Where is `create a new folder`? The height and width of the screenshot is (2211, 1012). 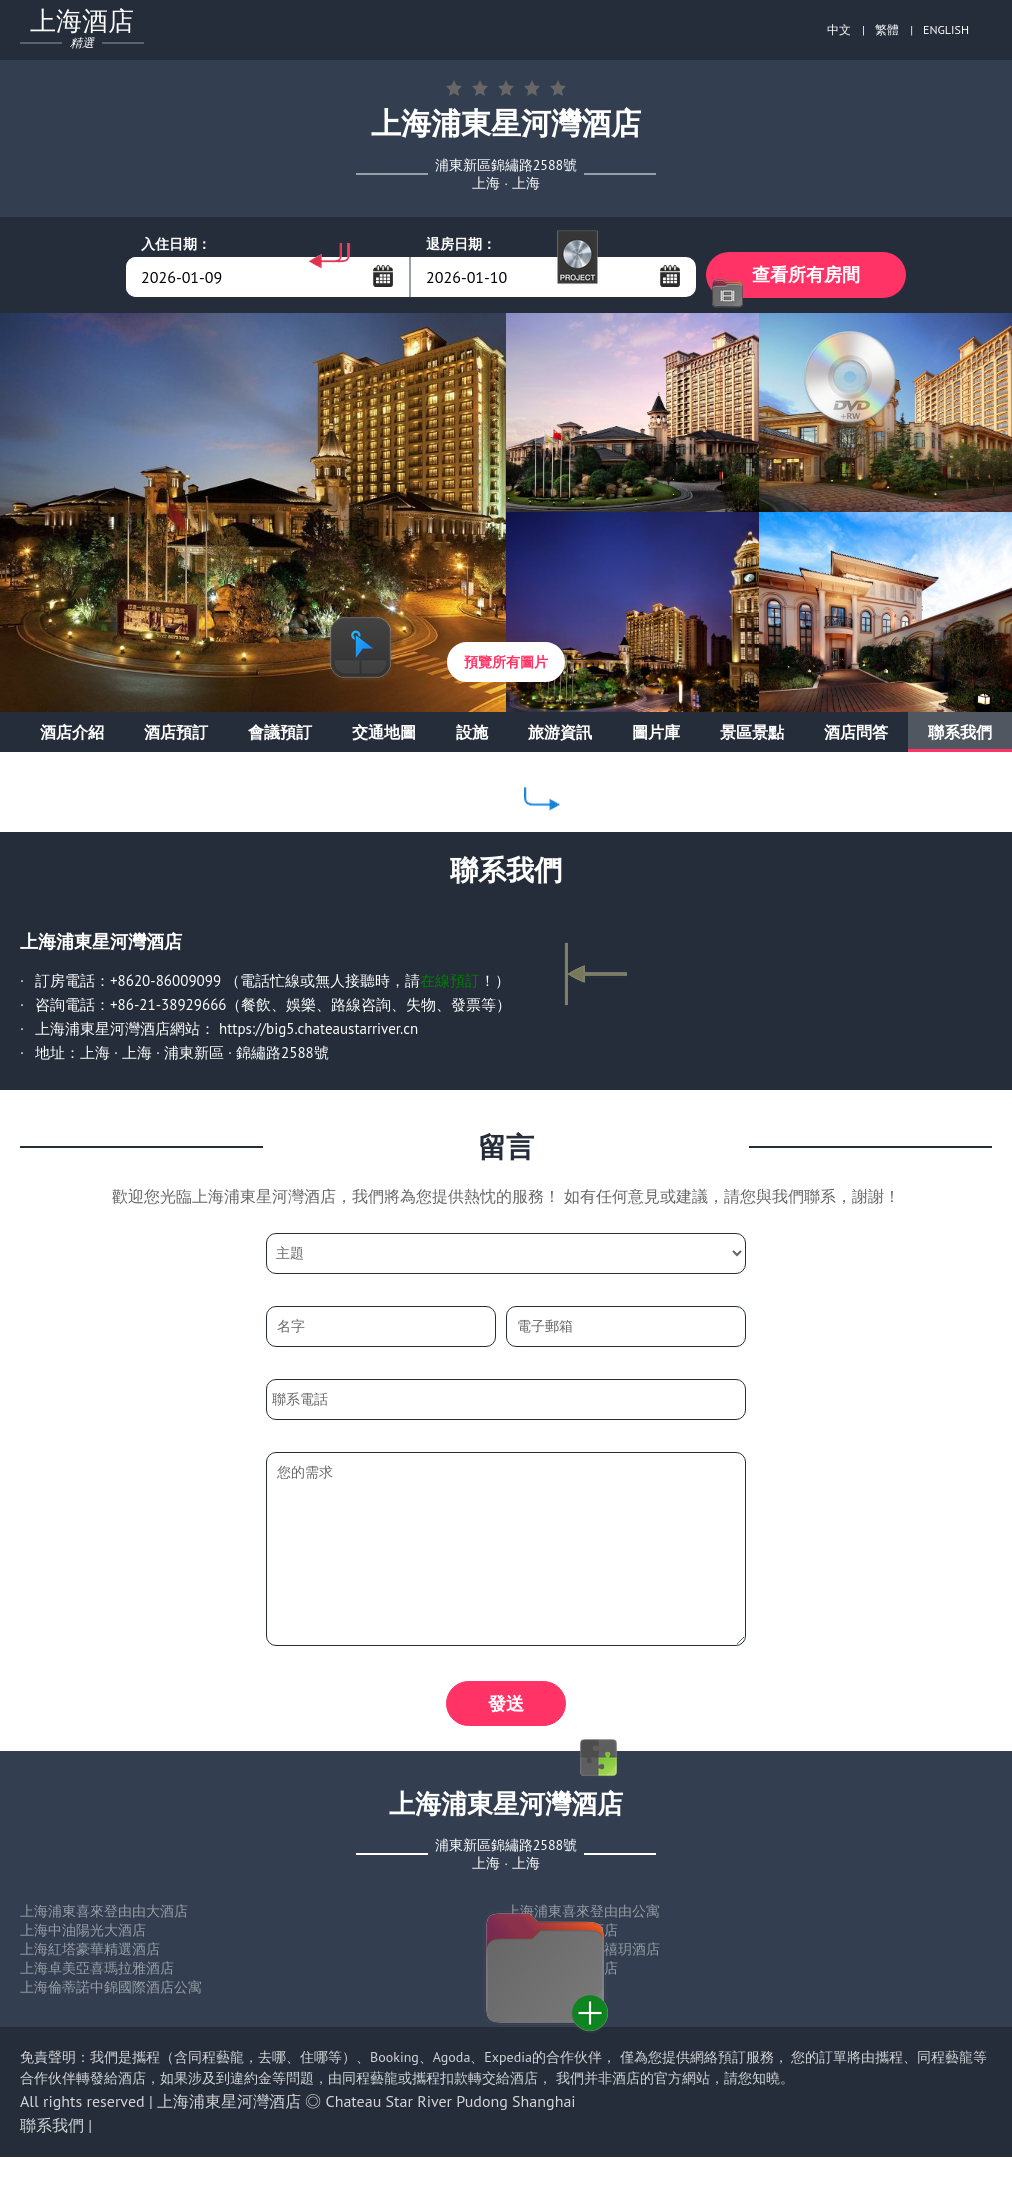 create a new folder is located at coordinates (545, 1968).